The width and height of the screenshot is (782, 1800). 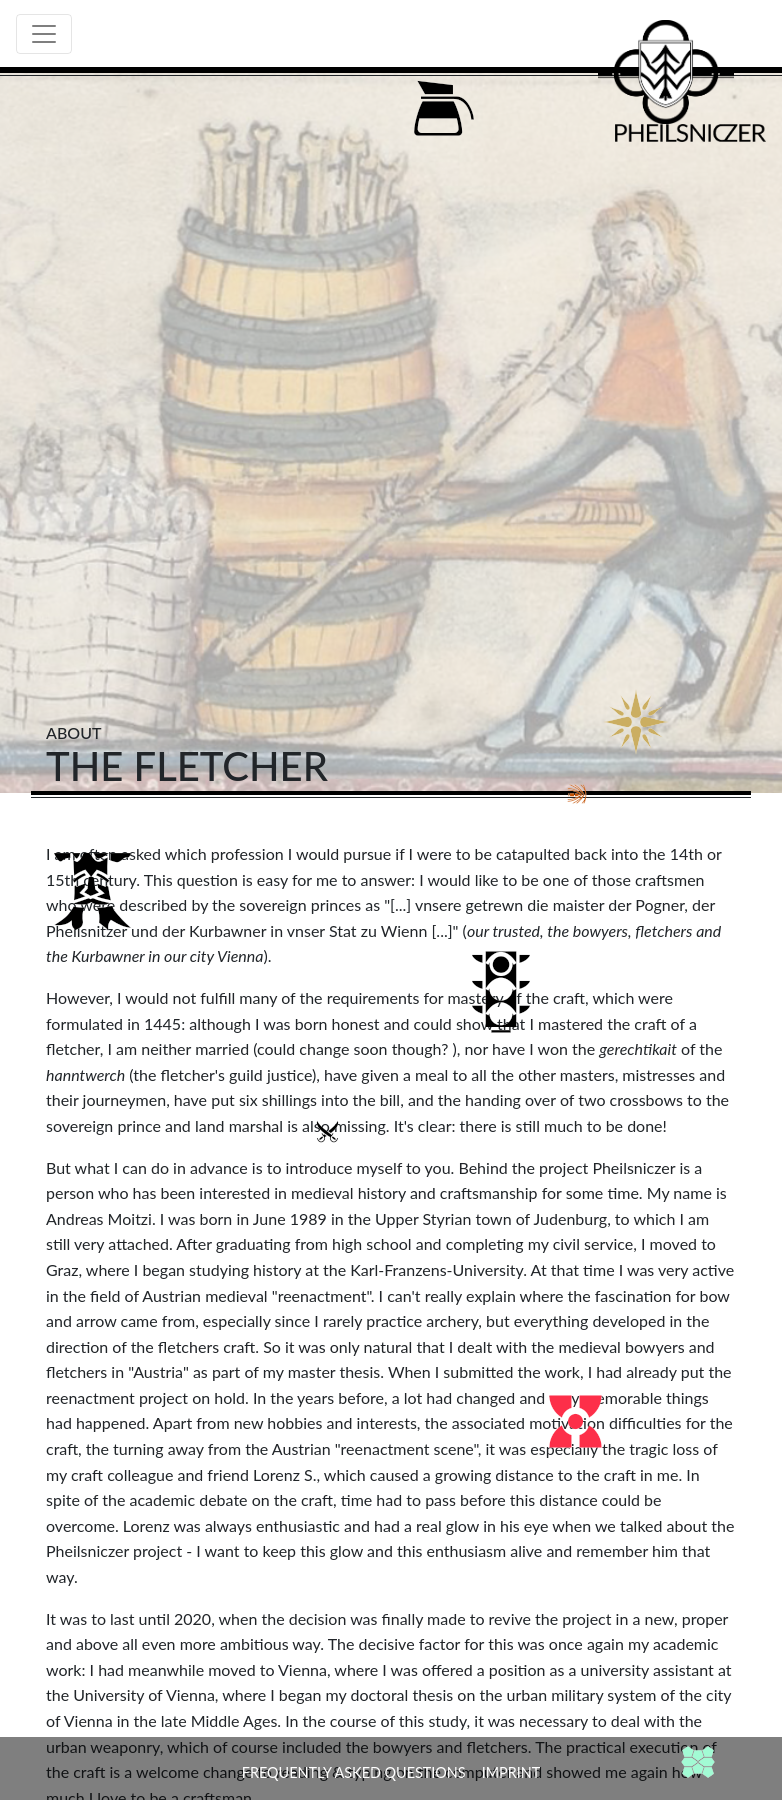 I want to click on radiation or hazard warning indicator, so click(x=575, y=1421).